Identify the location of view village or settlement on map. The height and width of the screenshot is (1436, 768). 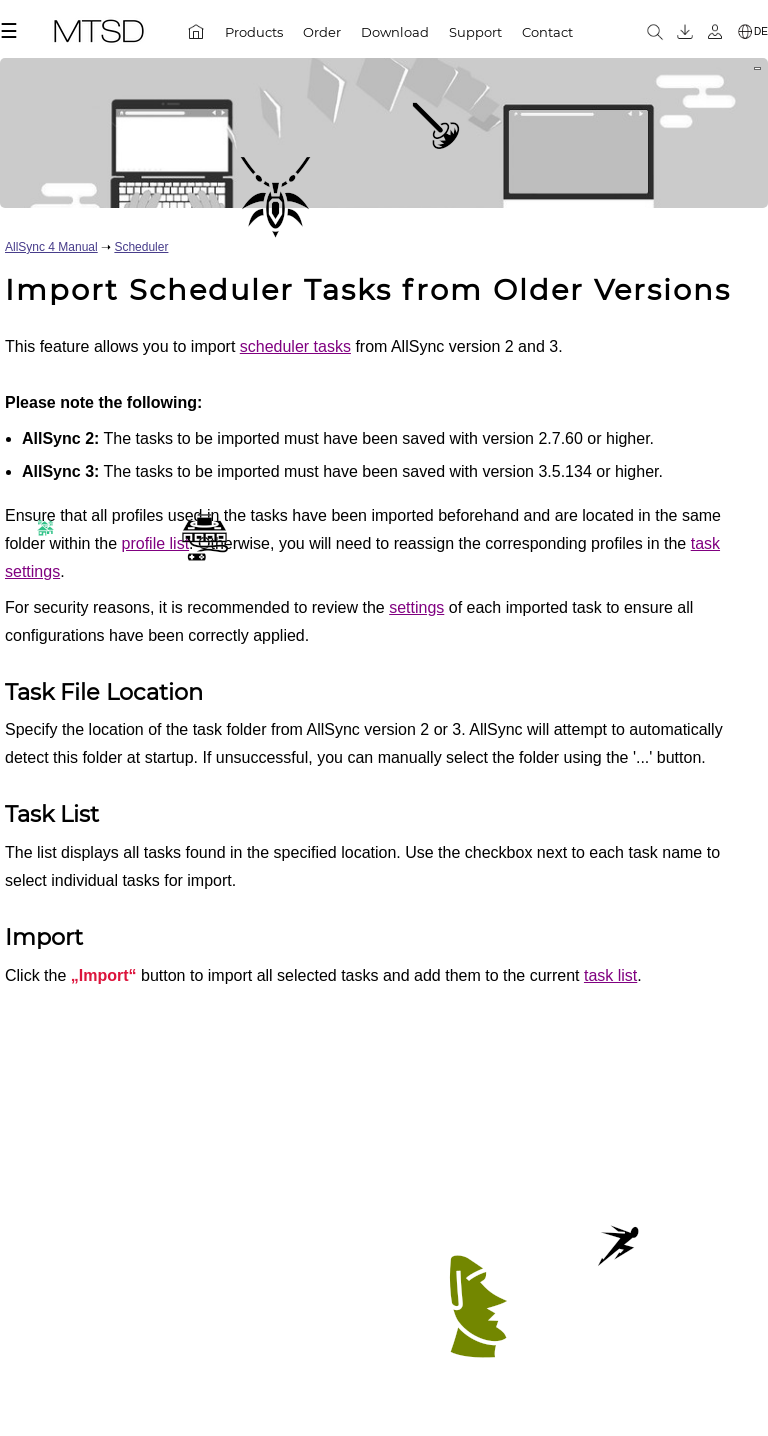
(45, 527).